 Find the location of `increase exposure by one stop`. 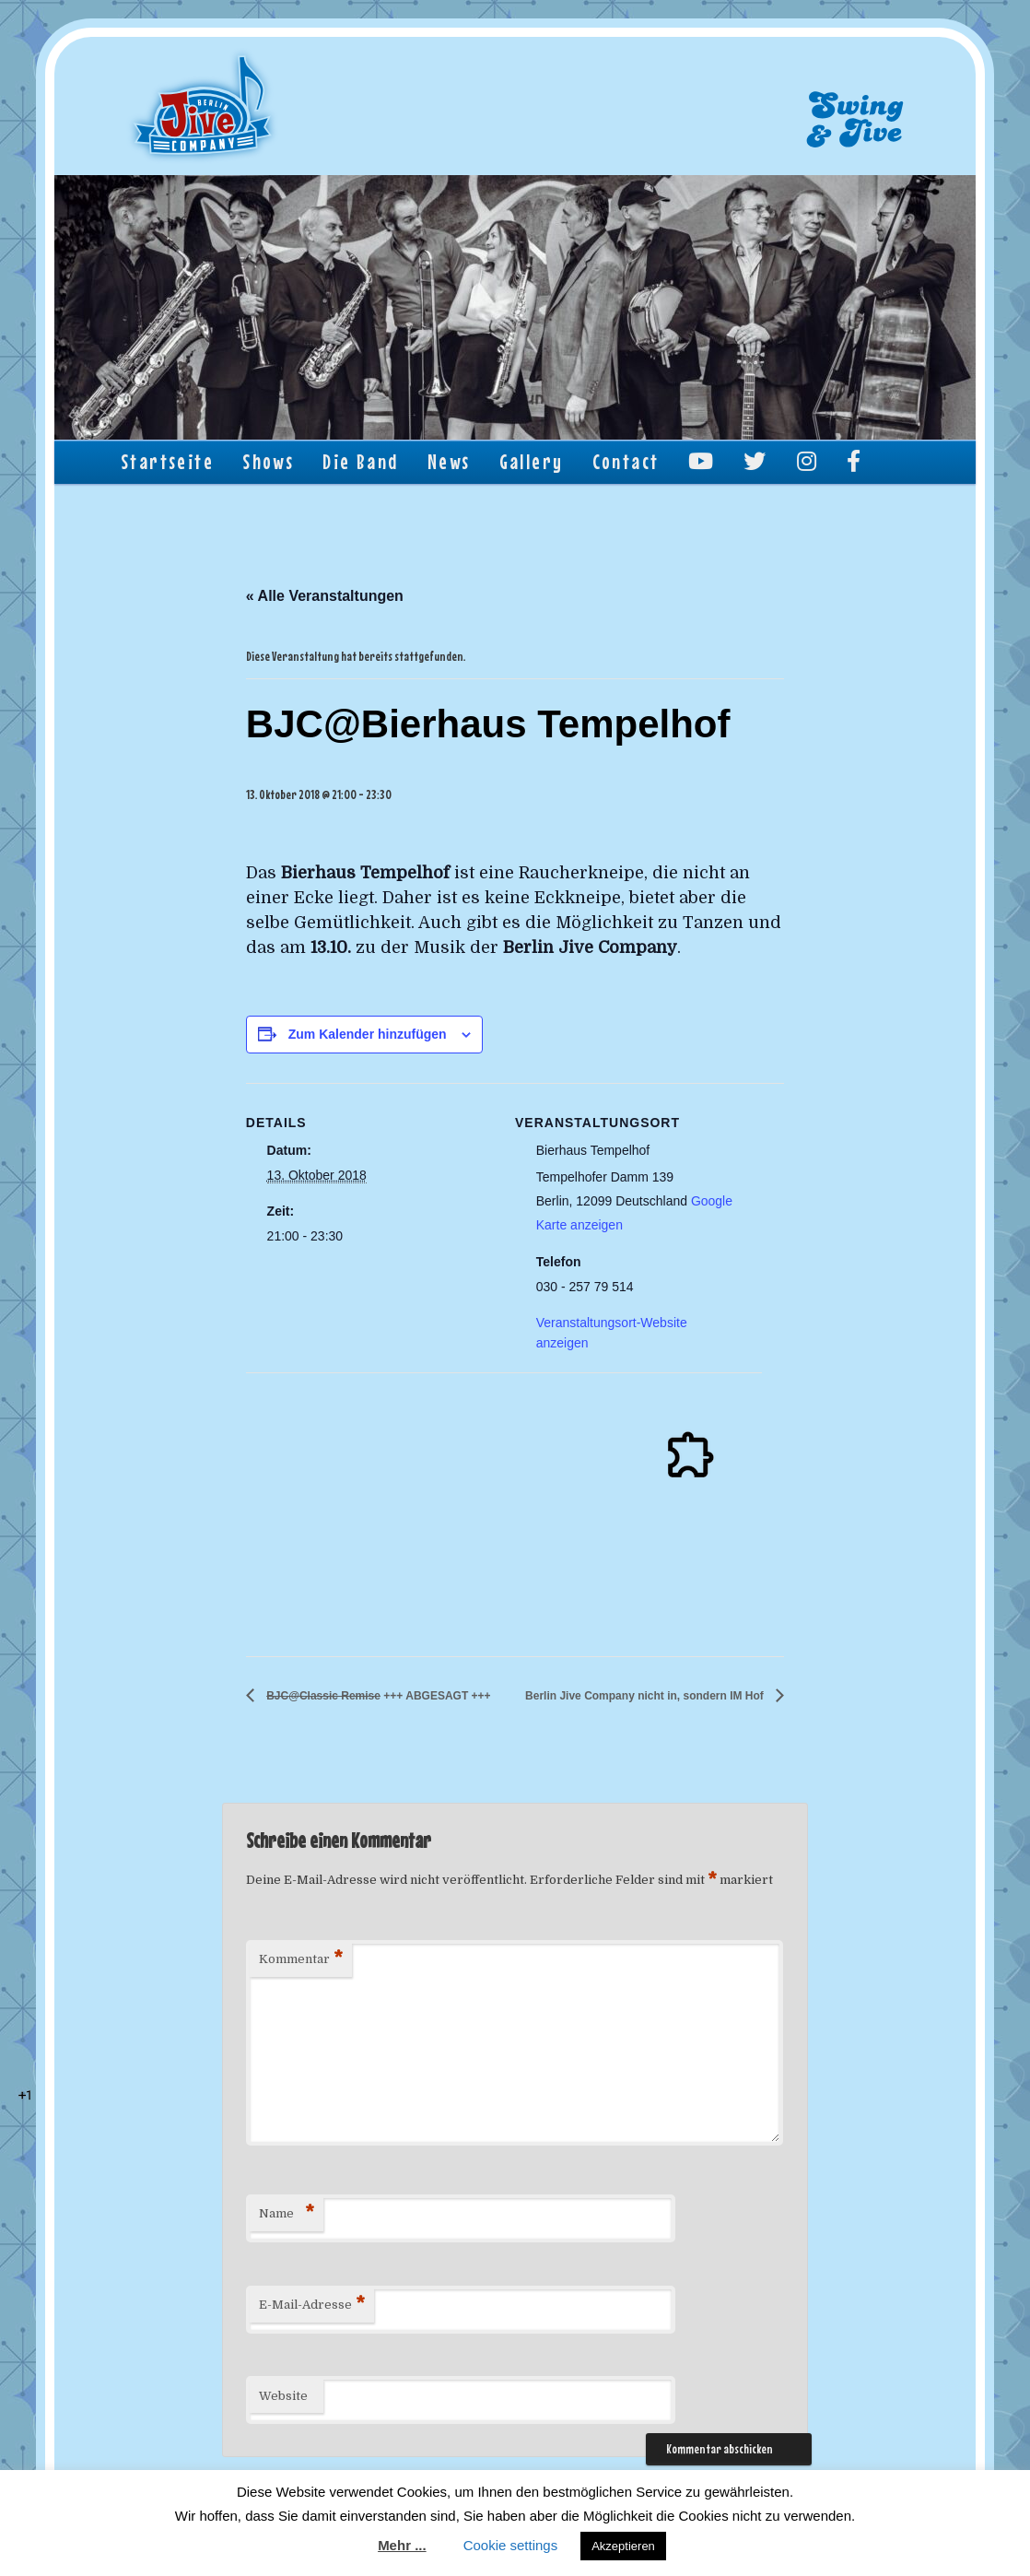

increase exposure by one stop is located at coordinates (24, 2095).